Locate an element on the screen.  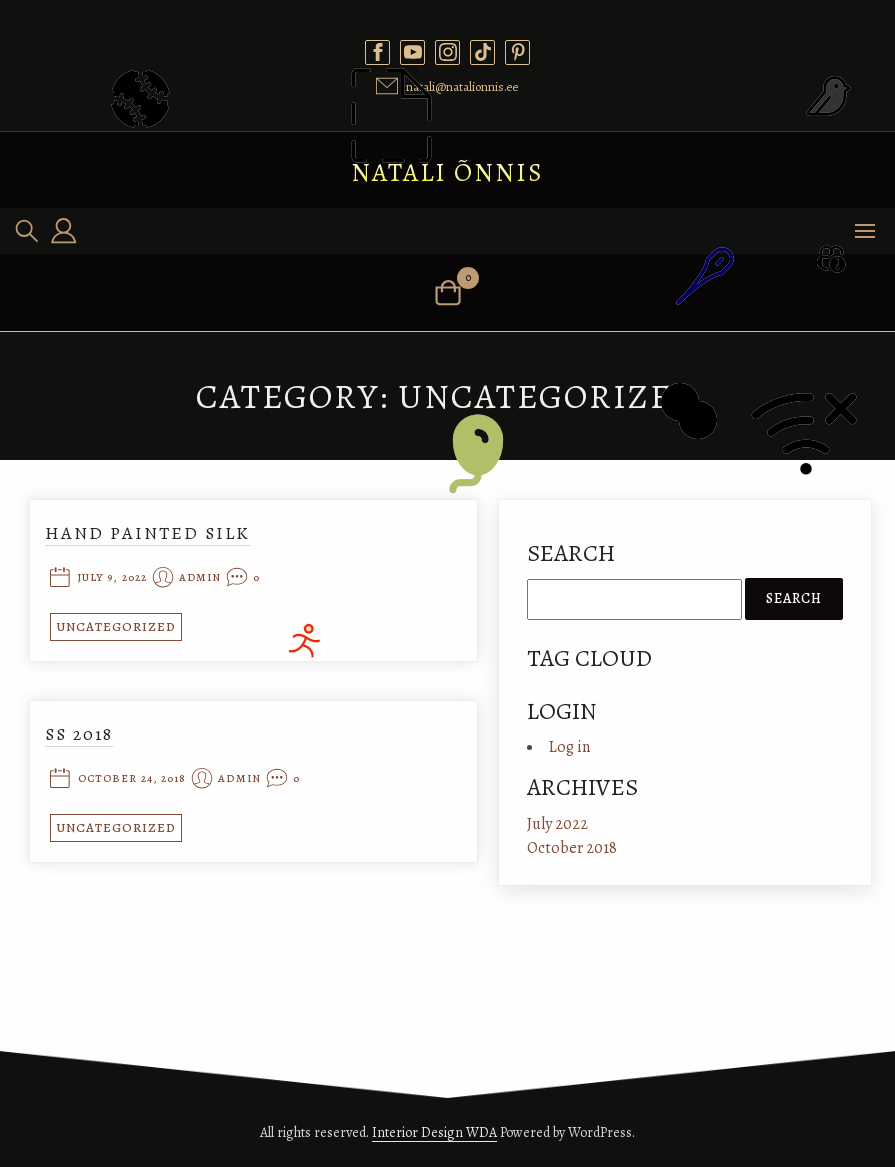
merge or combine selected items is located at coordinates (689, 411).